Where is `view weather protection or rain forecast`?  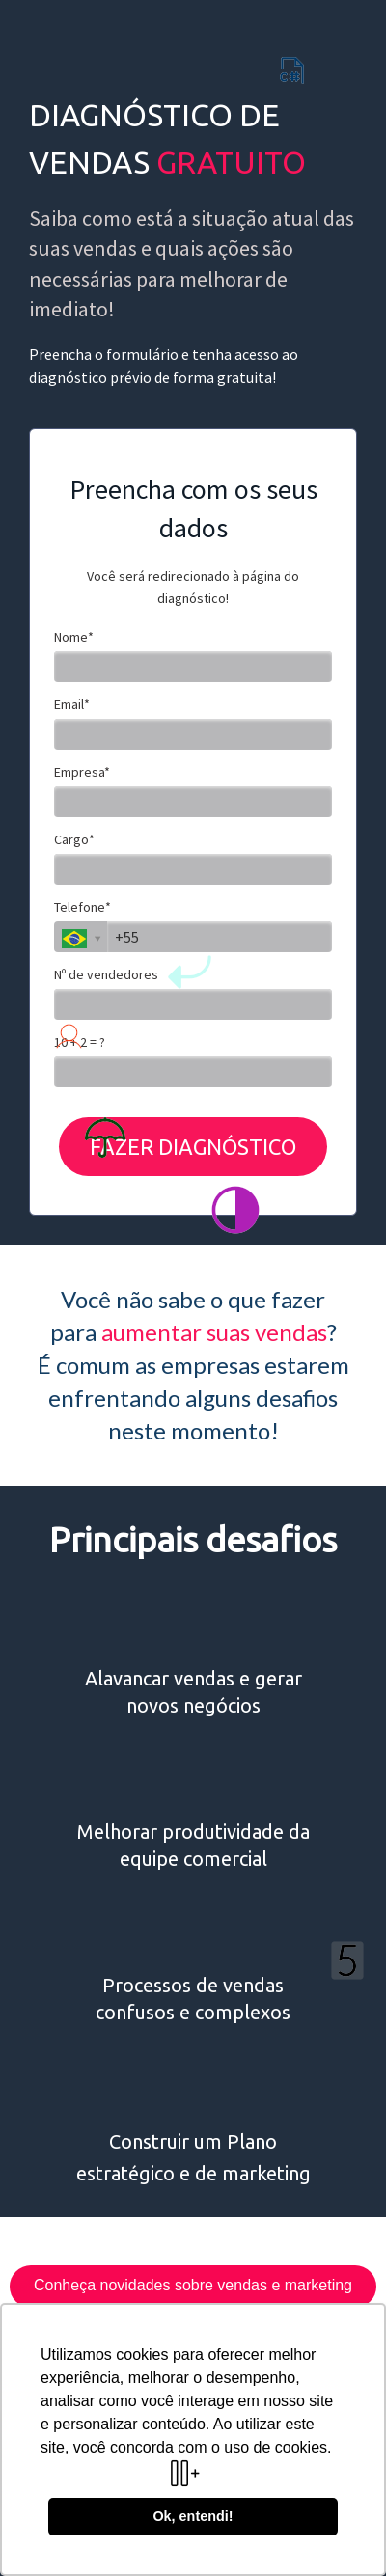
view weather protection or rain forecast is located at coordinates (105, 1137).